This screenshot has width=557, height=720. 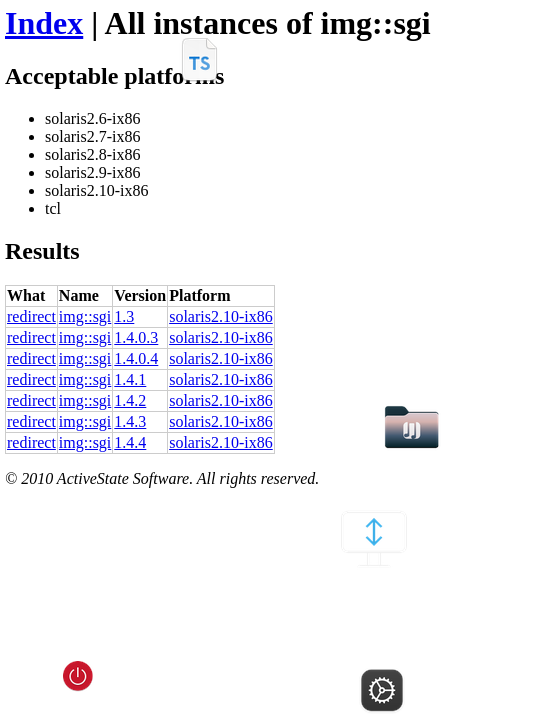 What do you see at coordinates (374, 539) in the screenshot?
I see `rotate or flip display orientation` at bounding box center [374, 539].